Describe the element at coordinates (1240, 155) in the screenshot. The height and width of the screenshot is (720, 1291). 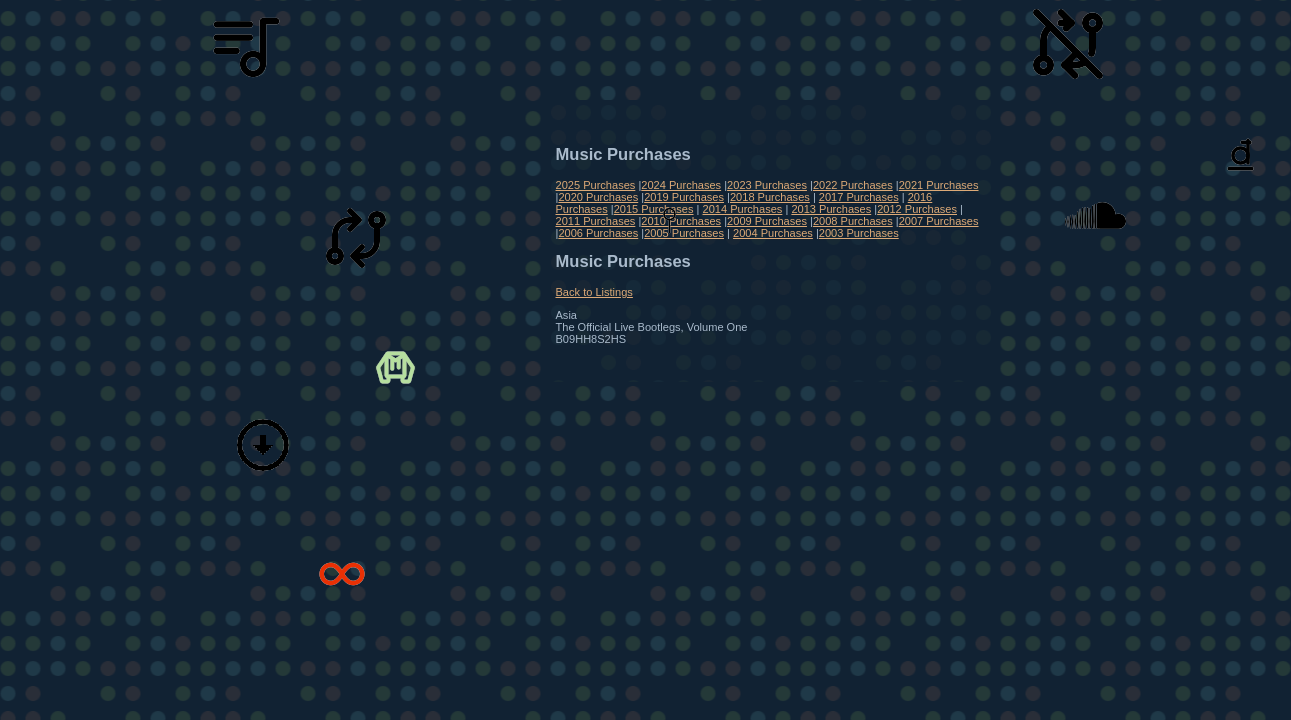
I see `indicates Vietnamese dong currency` at that location.